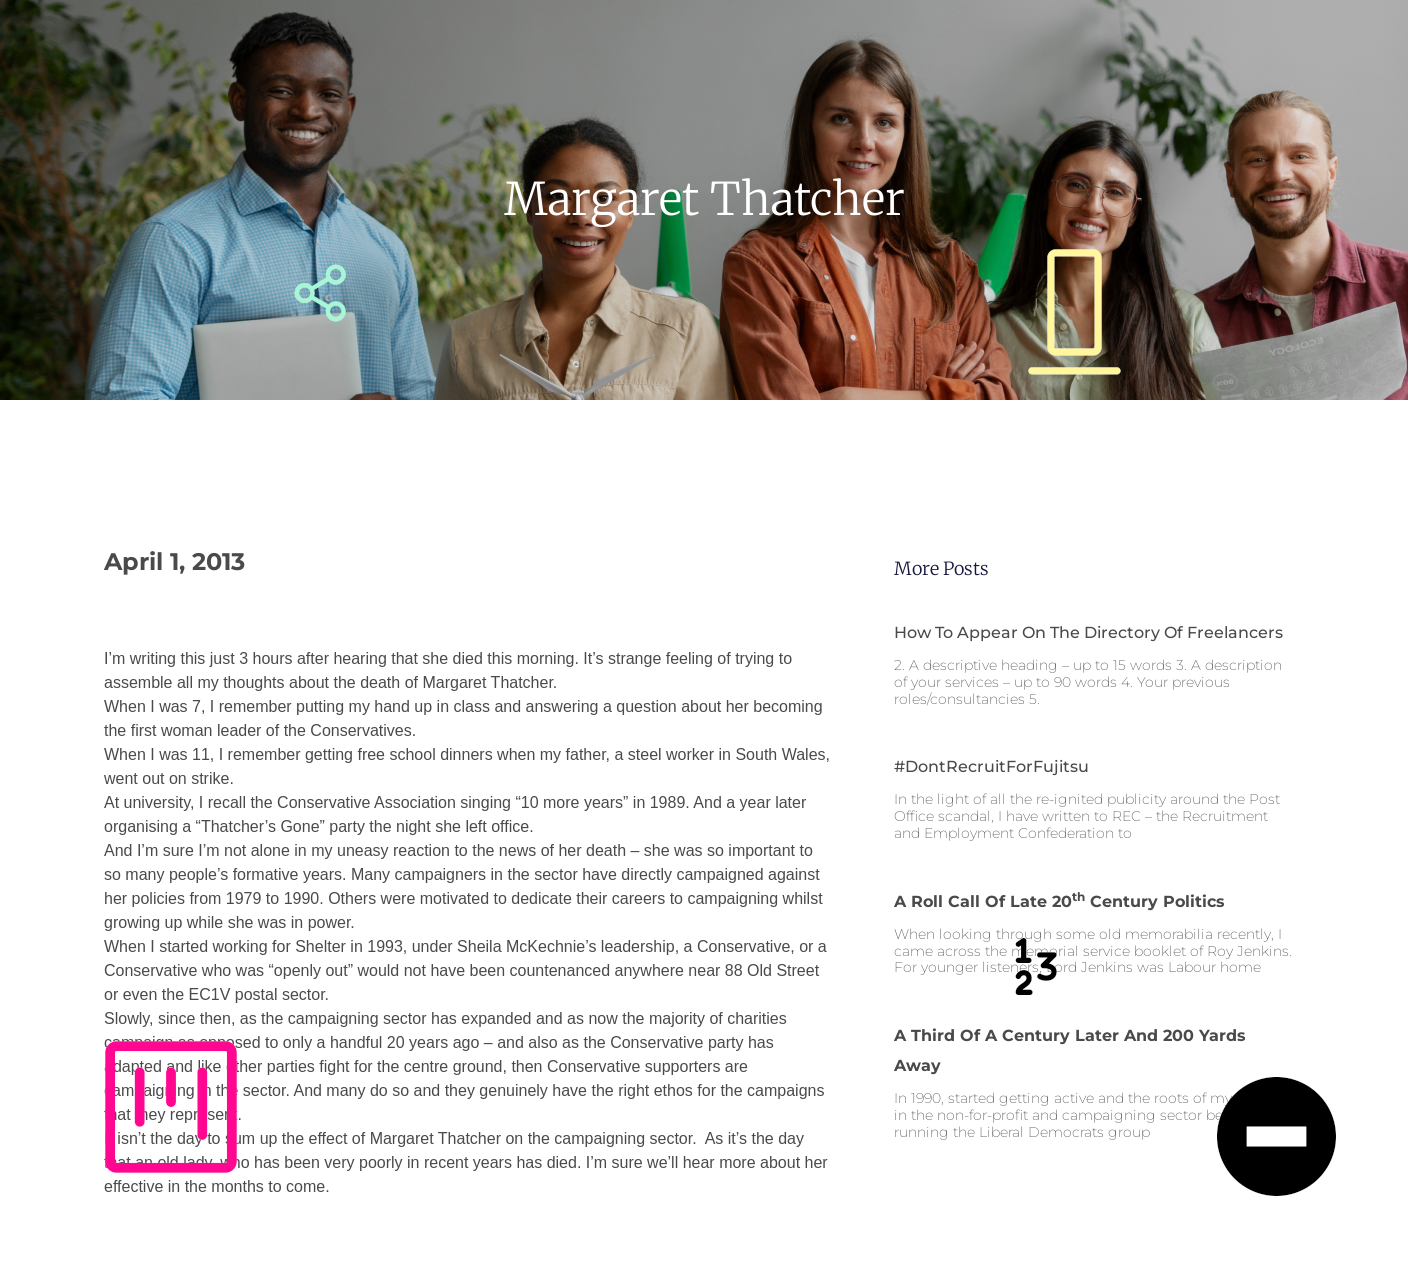 This screenshot has width=1408, height=1279. Describe the element at coordinates (1033, 966) in the screenshot. I see `toggle numbered list formatting` at that location.